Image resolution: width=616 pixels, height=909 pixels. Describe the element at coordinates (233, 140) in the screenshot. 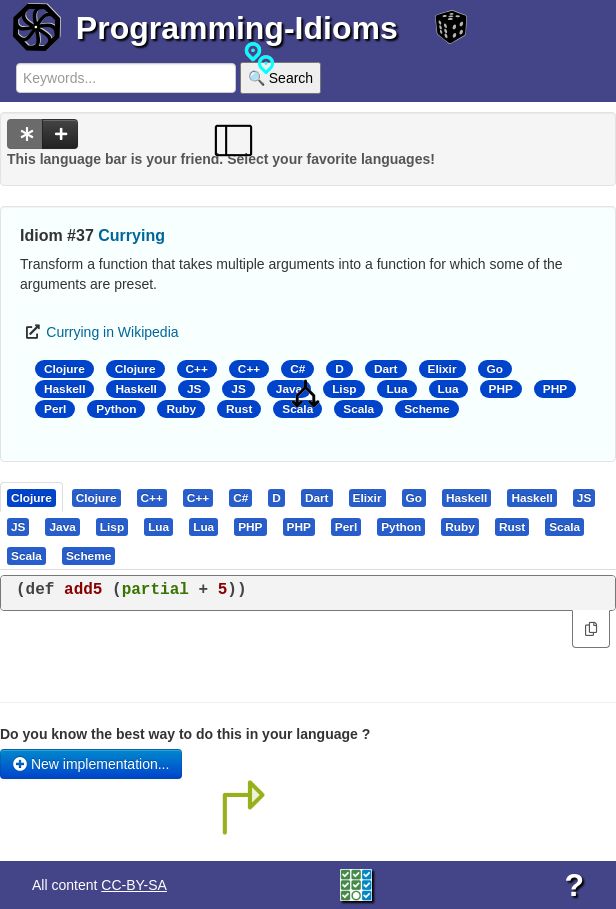

I see `toggle sidebar panel visibility` at that location.